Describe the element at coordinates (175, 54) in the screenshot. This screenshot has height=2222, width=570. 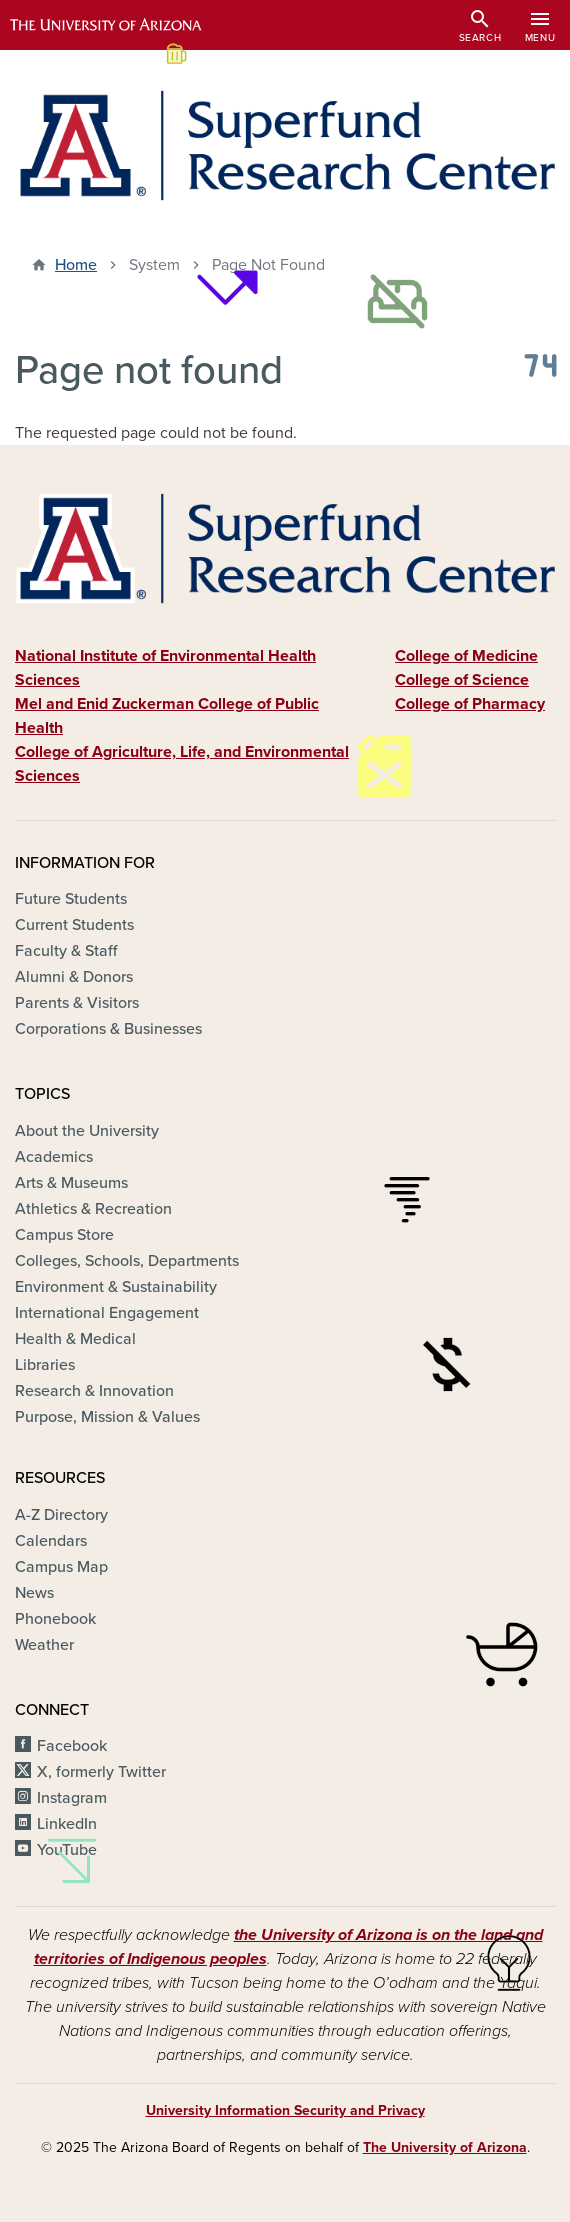
I see `view nearby bars or breweries` at that location.